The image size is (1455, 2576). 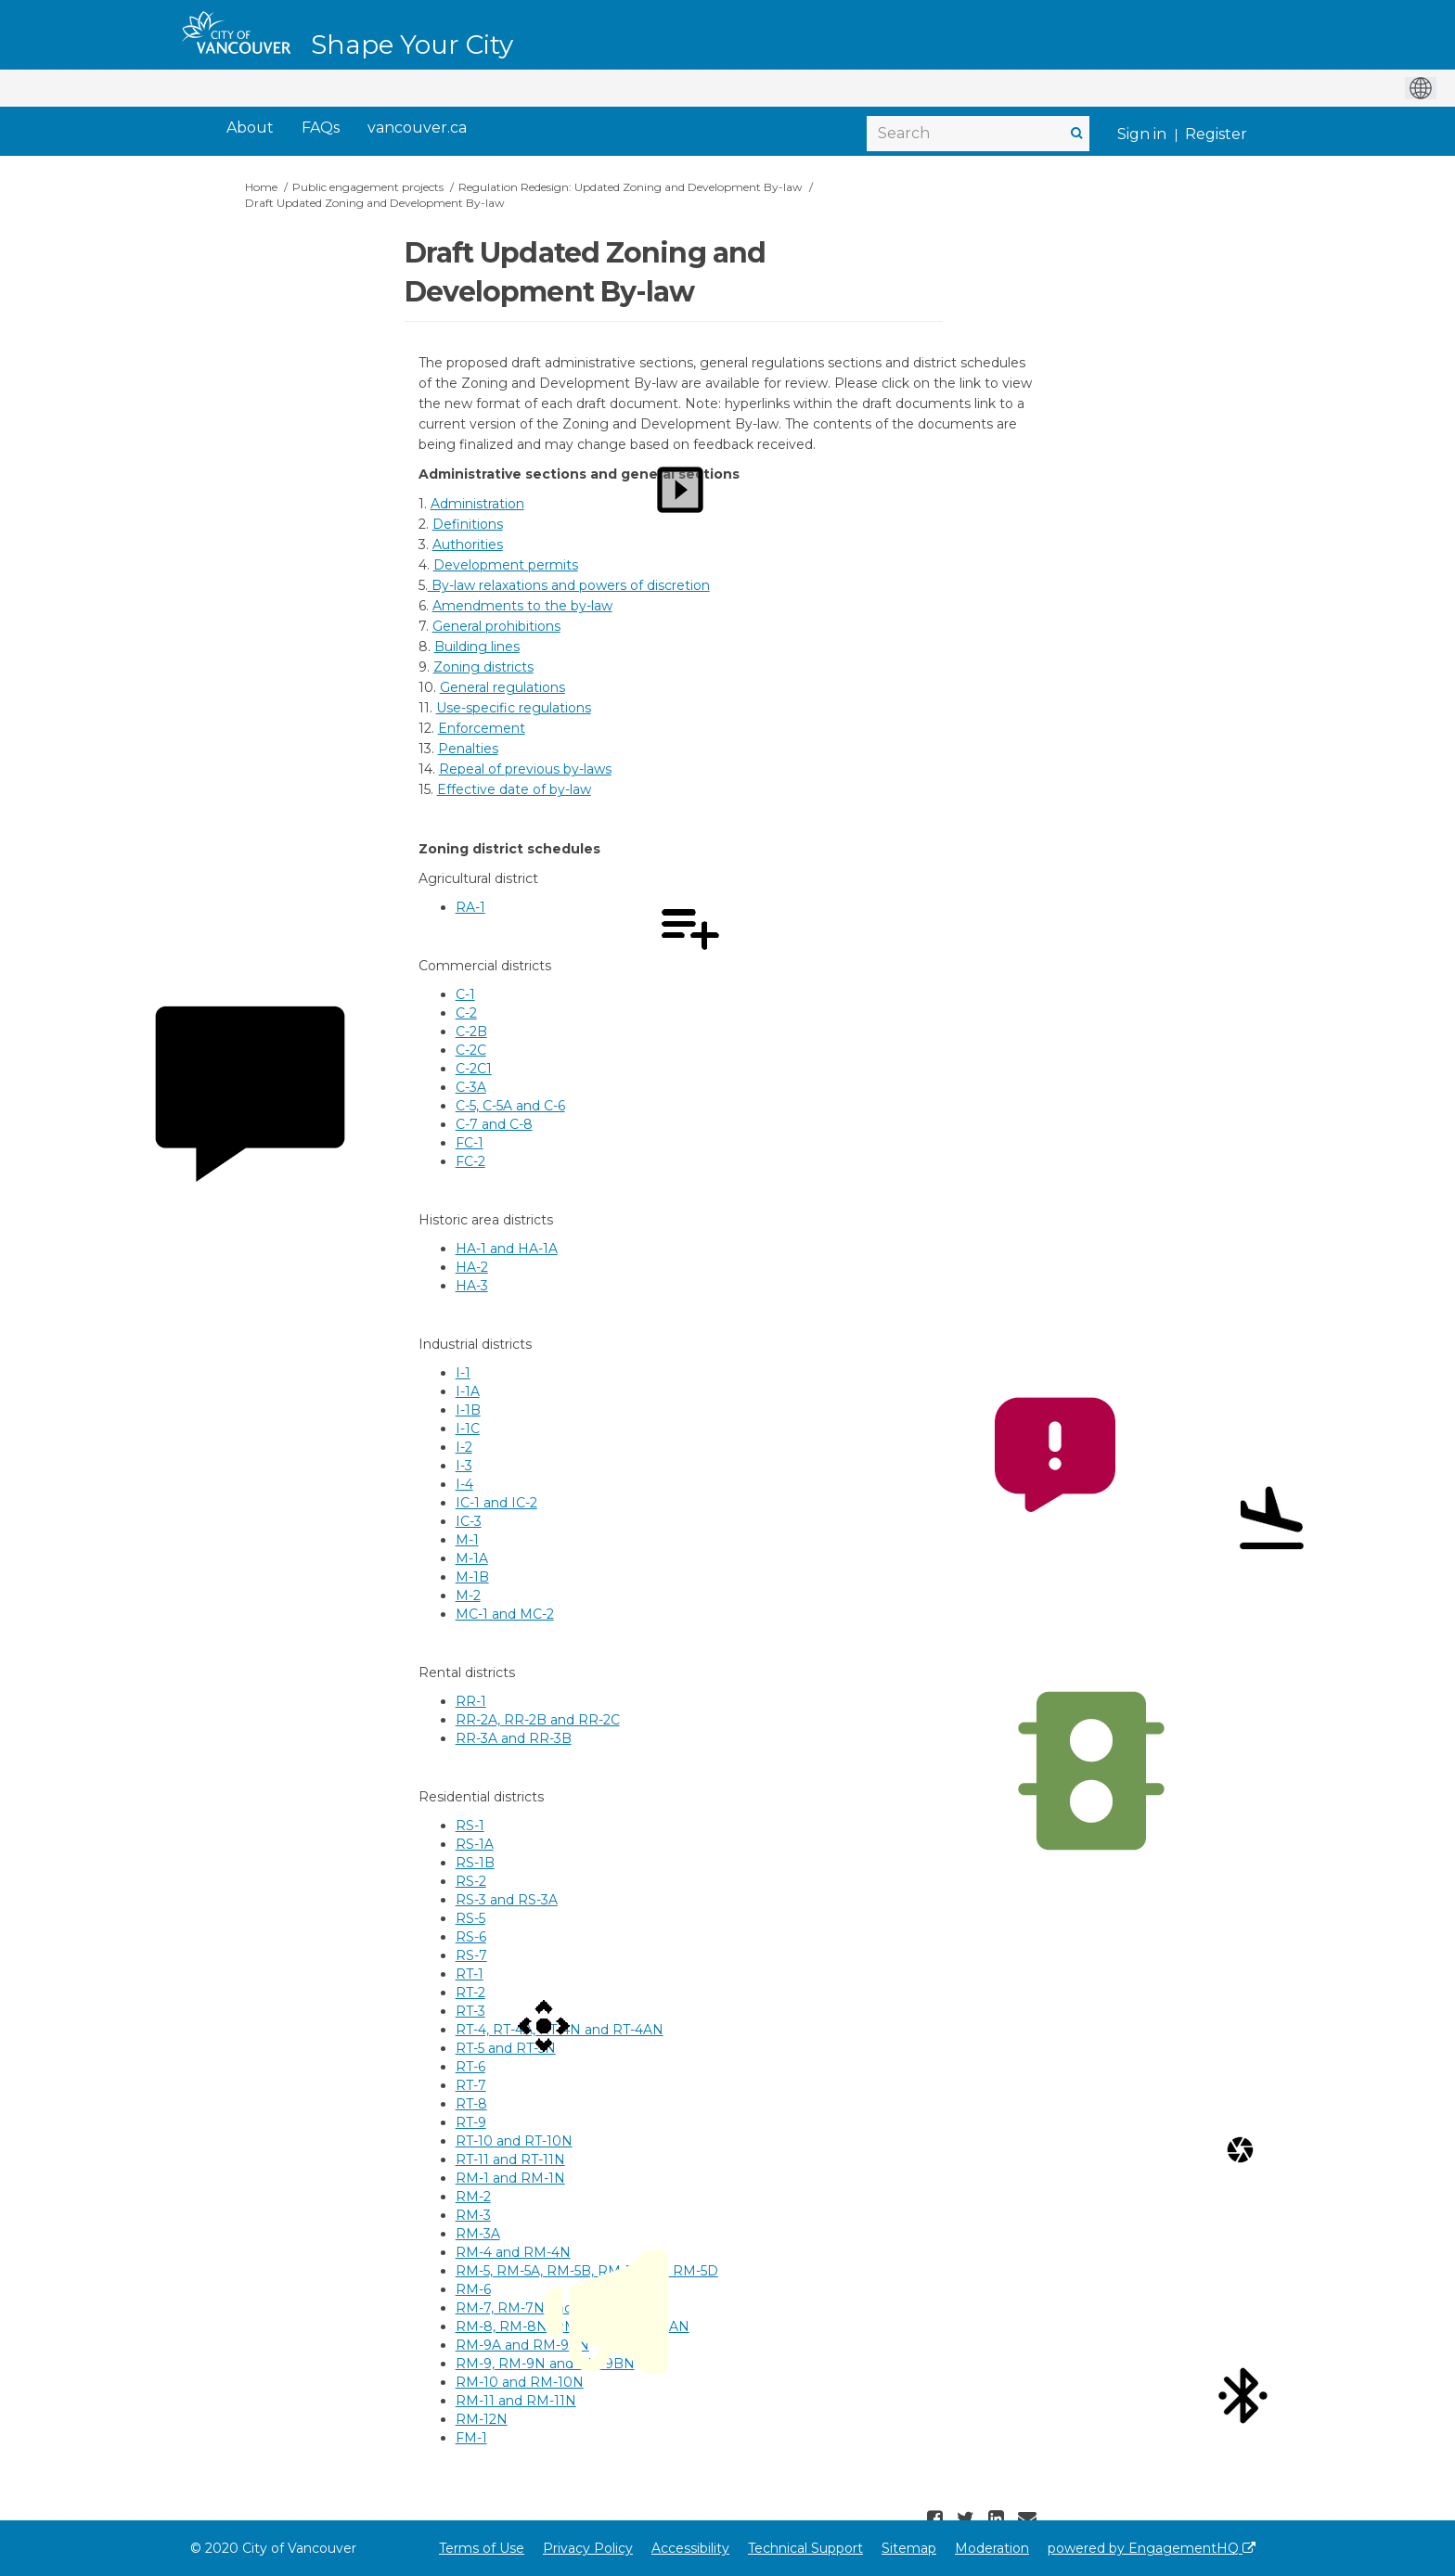 What do you see at coordinates (1243, 2395) in the screenshot?
I see `indicates an active bluetooth connection` at bounding box center [1243, 2395].